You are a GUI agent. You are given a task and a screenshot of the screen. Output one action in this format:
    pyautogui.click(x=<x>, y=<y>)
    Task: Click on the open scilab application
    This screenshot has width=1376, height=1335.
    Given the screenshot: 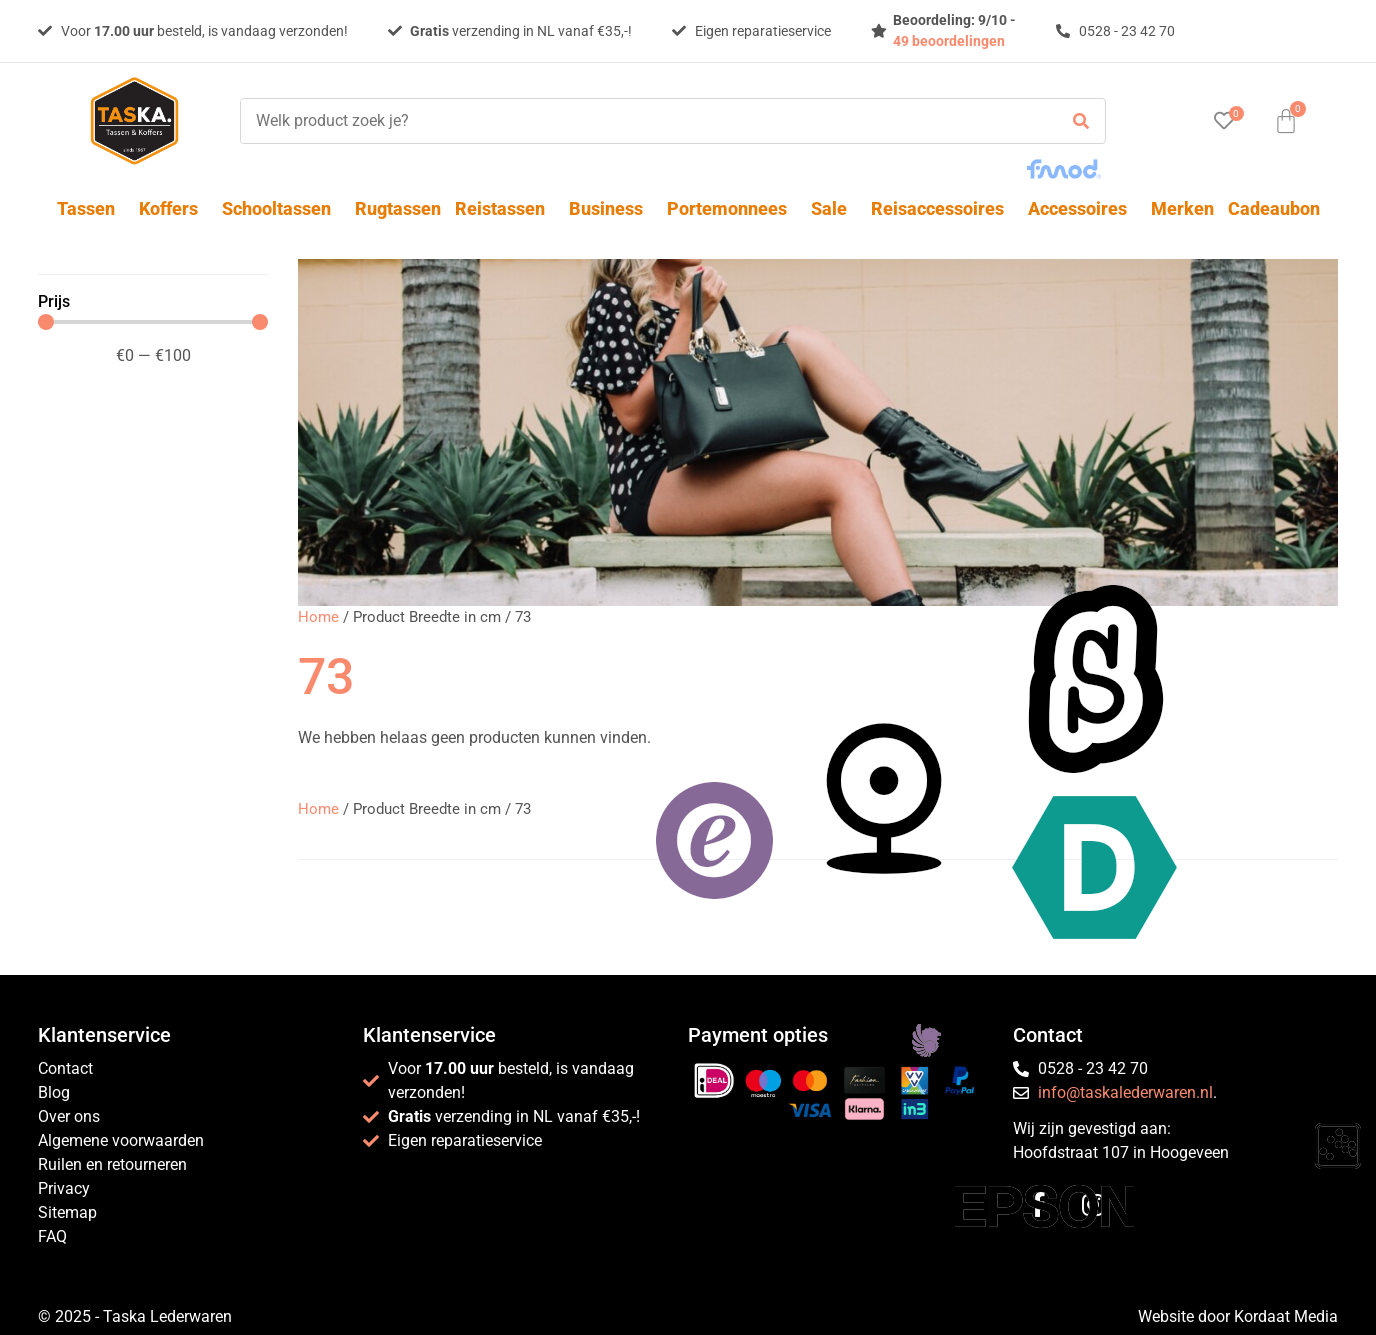 What is the action you would take?
    pyautogui.click(x=1338, y=1146)
    